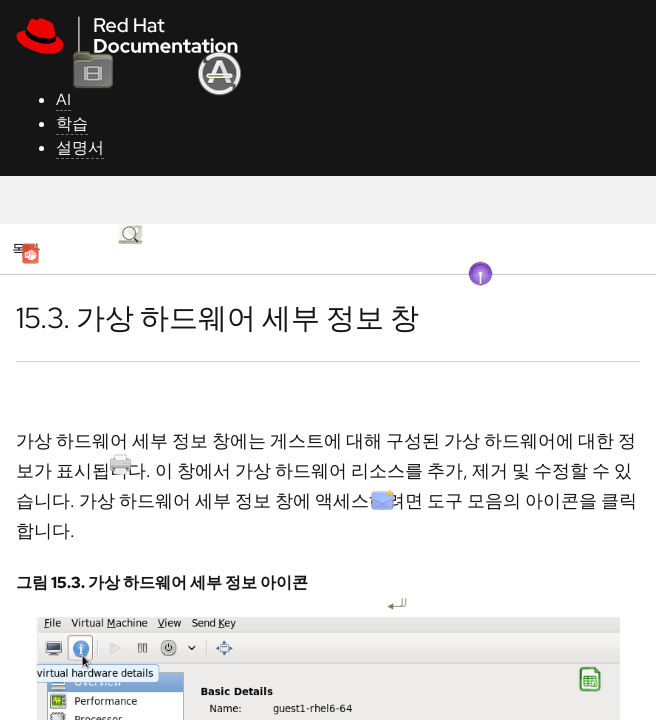  I want to click on check for available software updates, so click(219, 73).